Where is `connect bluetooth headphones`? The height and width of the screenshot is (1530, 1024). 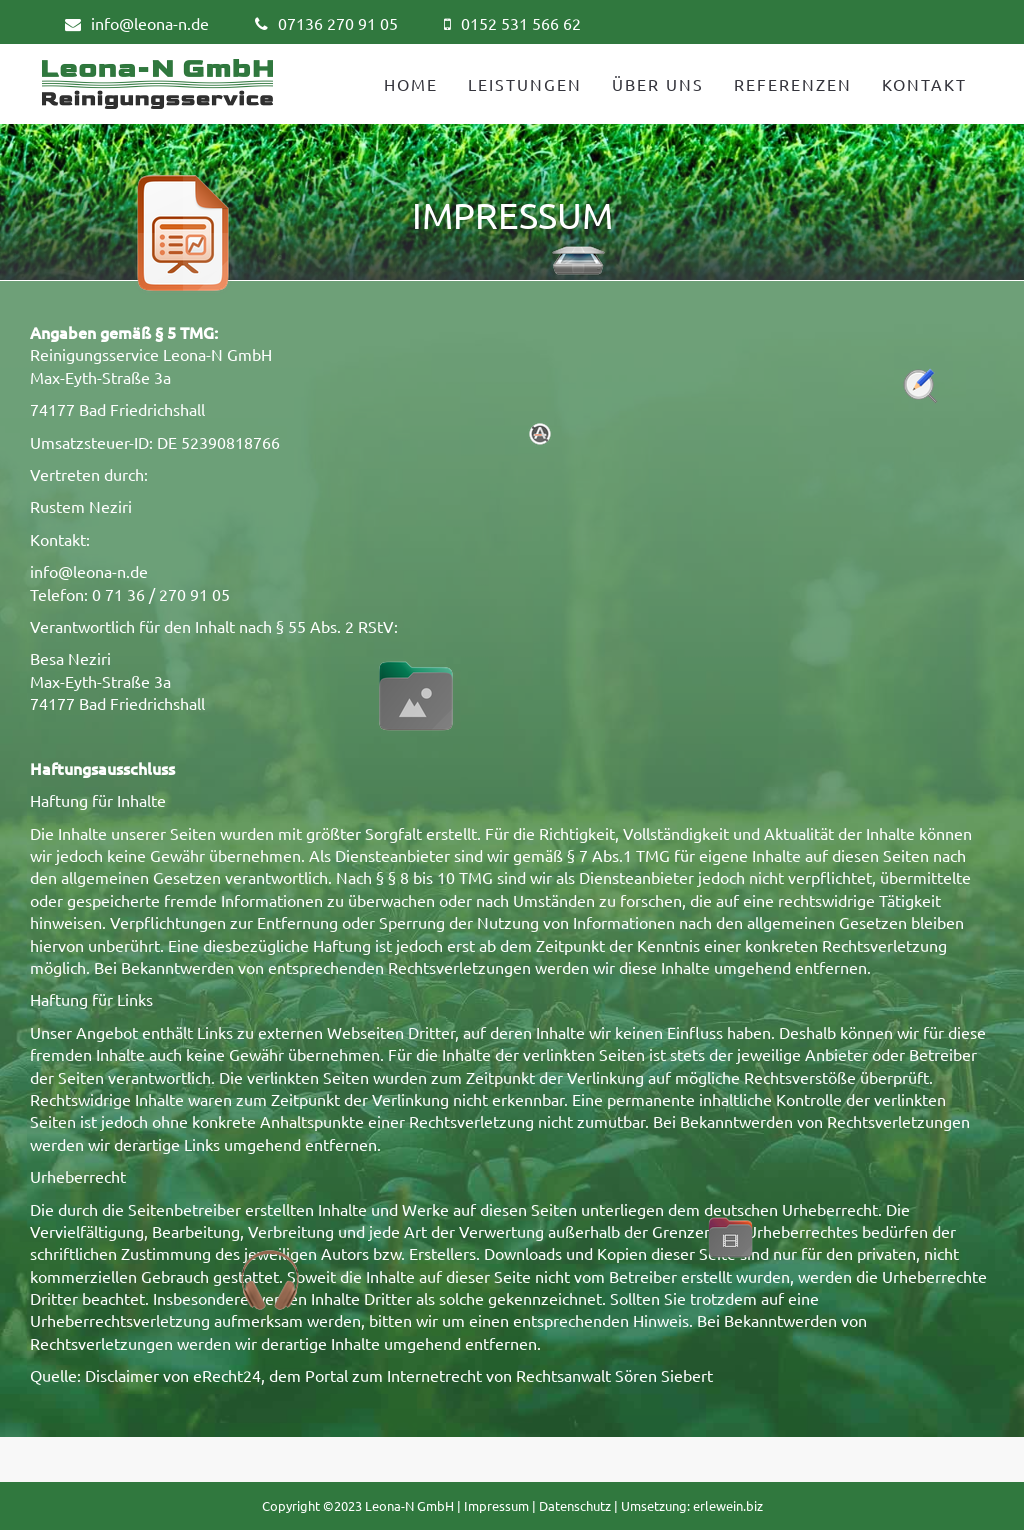
connect bluetooth headphones is located at coordinates (270, 1281).